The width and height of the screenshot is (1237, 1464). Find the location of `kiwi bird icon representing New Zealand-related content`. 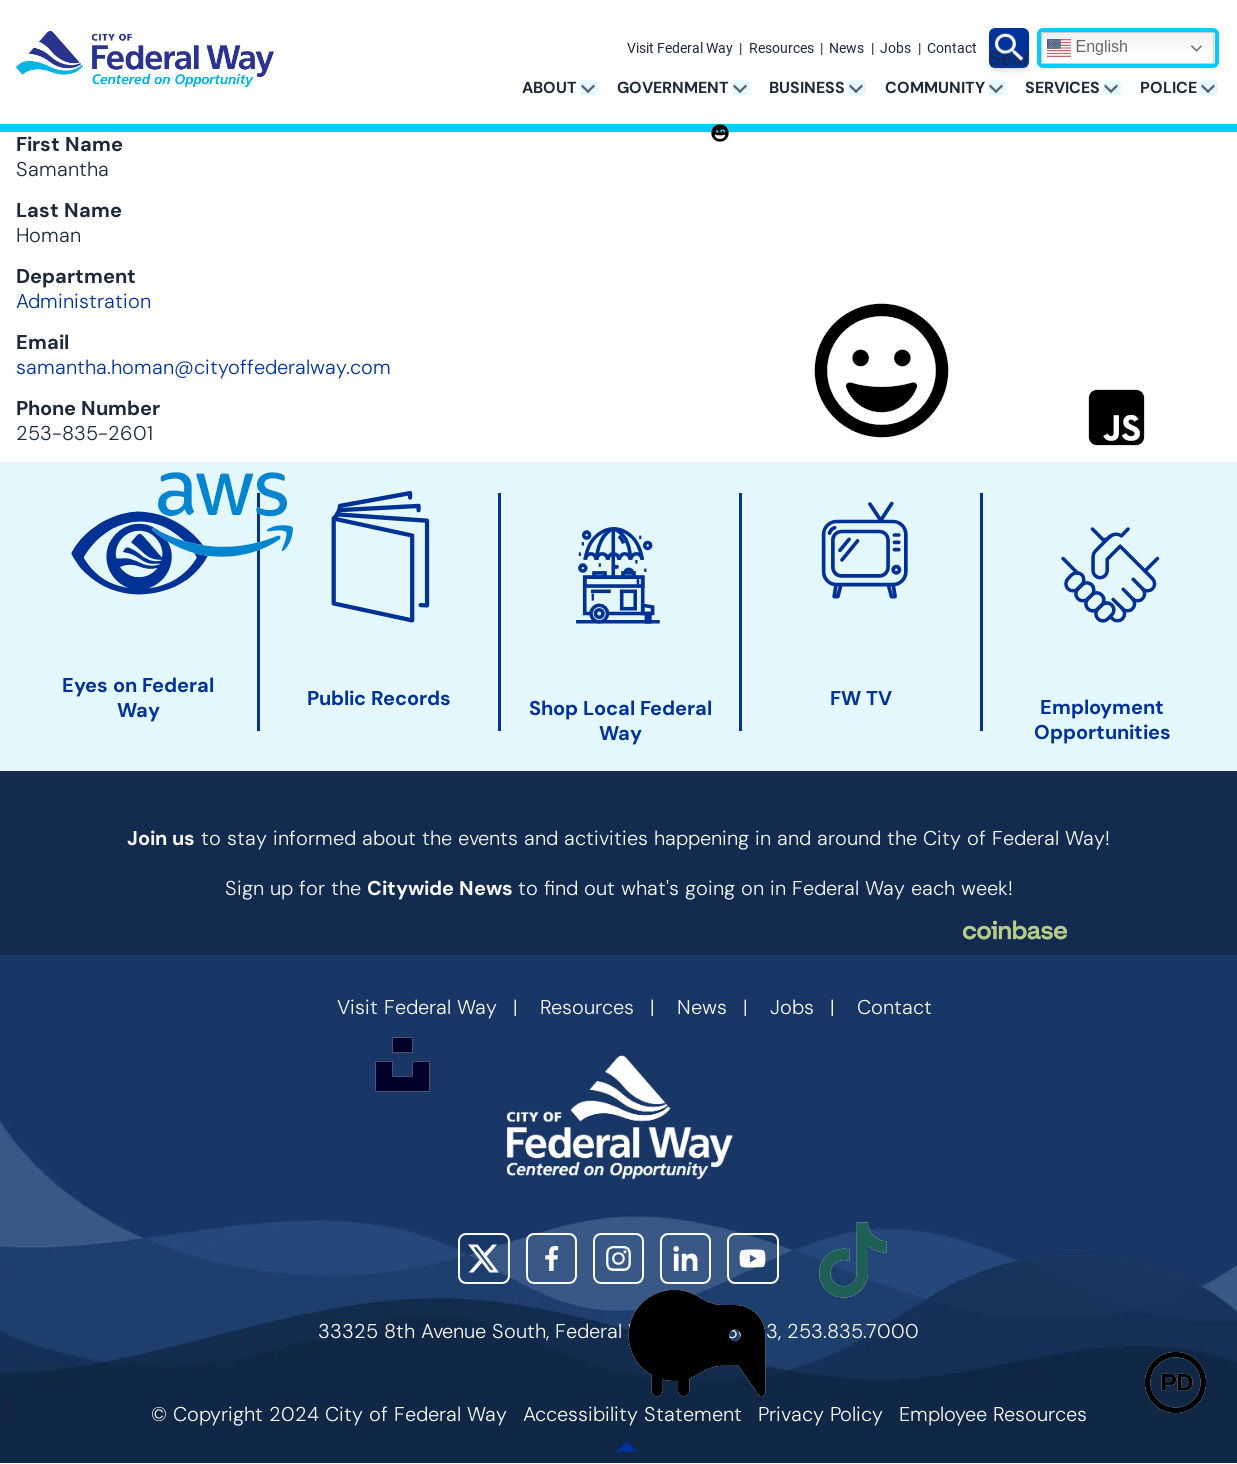

kiwi bird icon representing New Zealand-related content is located at coordinates (697, 1343).